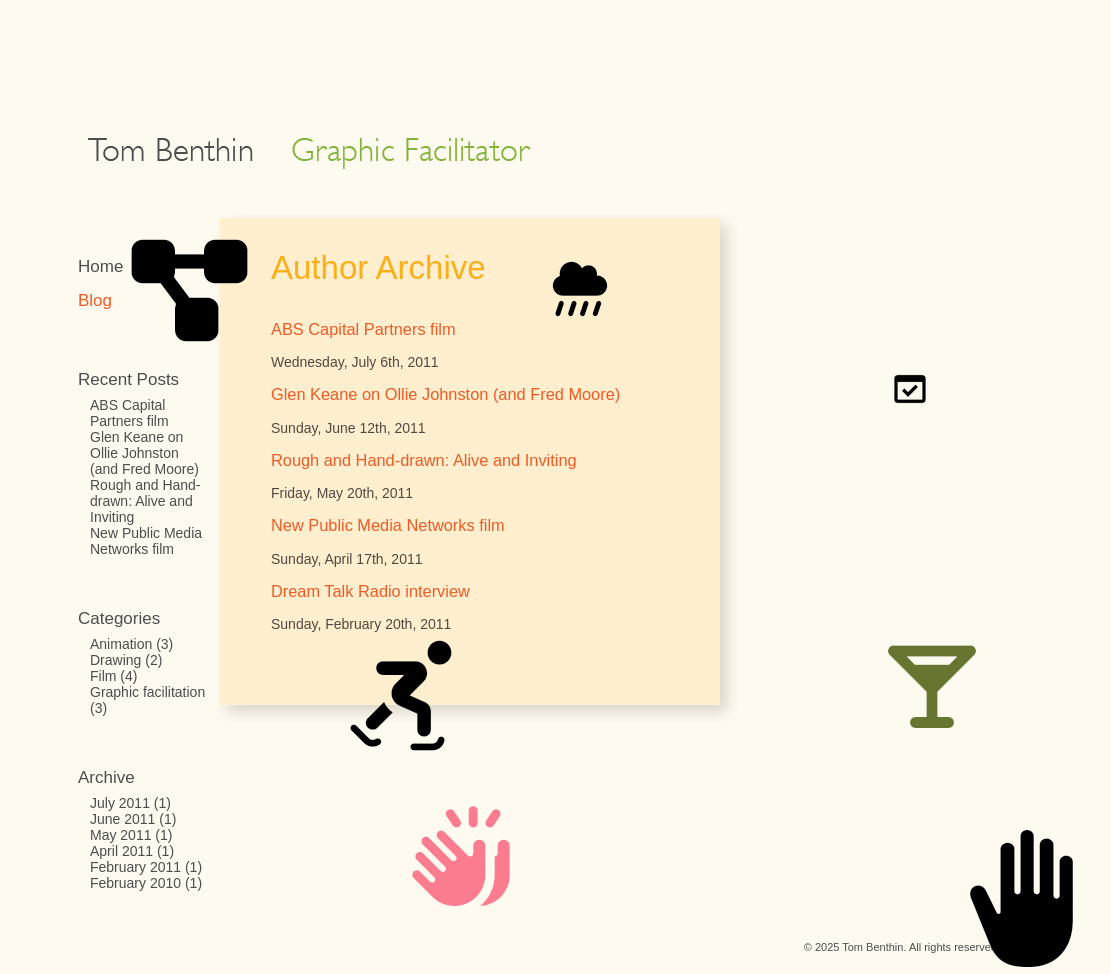 The height and width of the screenshot is (974, 1111). What do you see at coordinates (910, 389) in the screenshot?
I see `indicates a verified domain or website` at bounding box center [910, 389].